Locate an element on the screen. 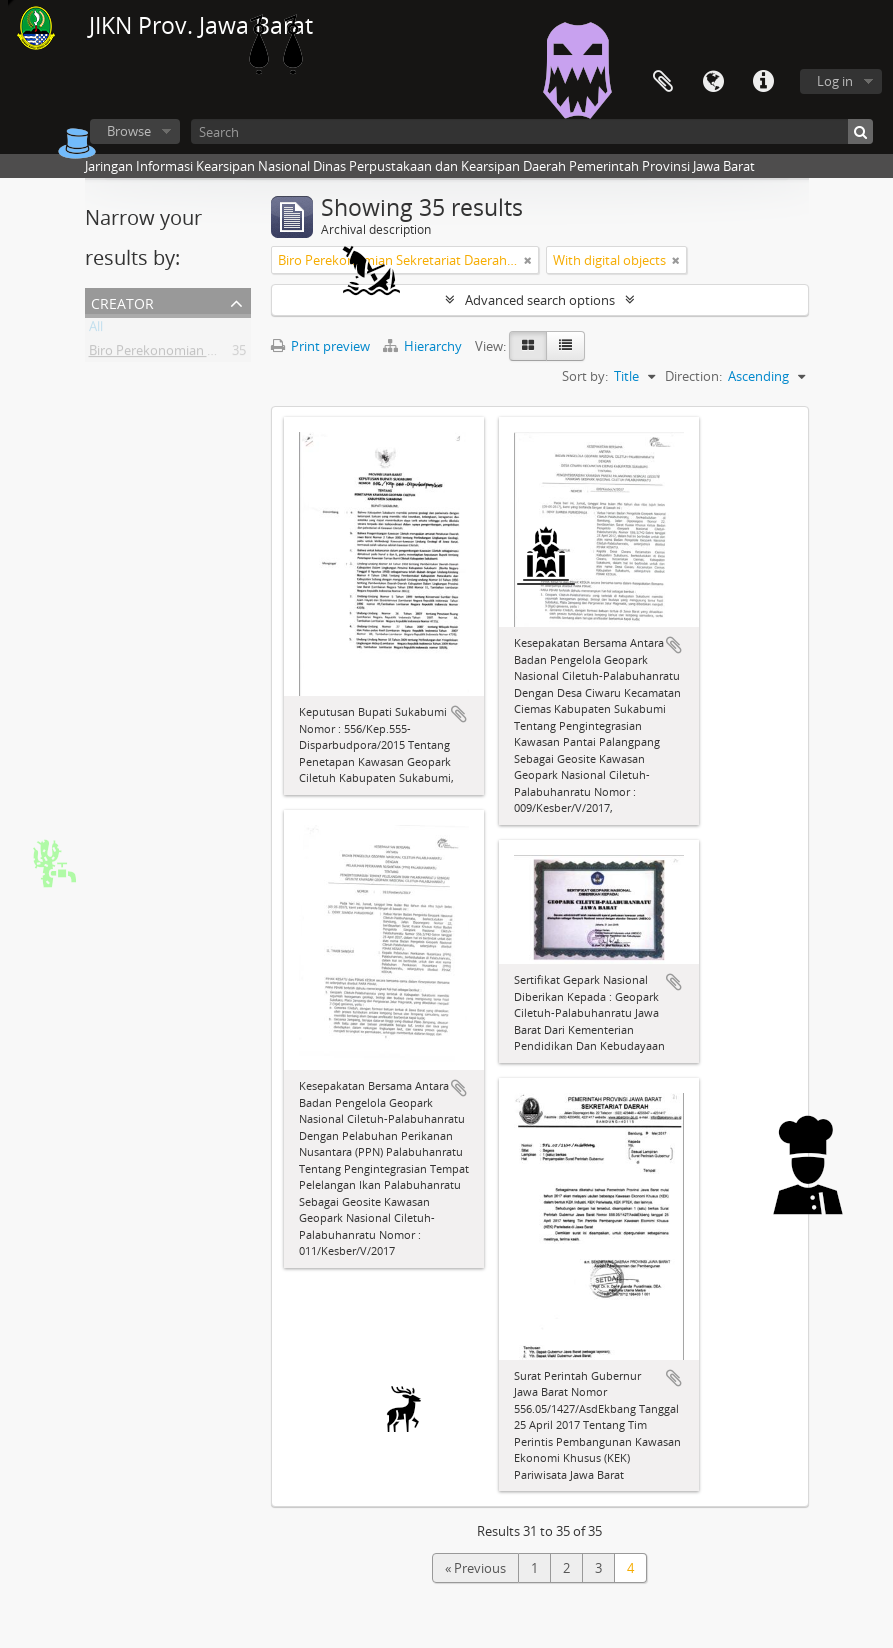  wildlife or nature category indicator is located at coordinates (404, 1409).